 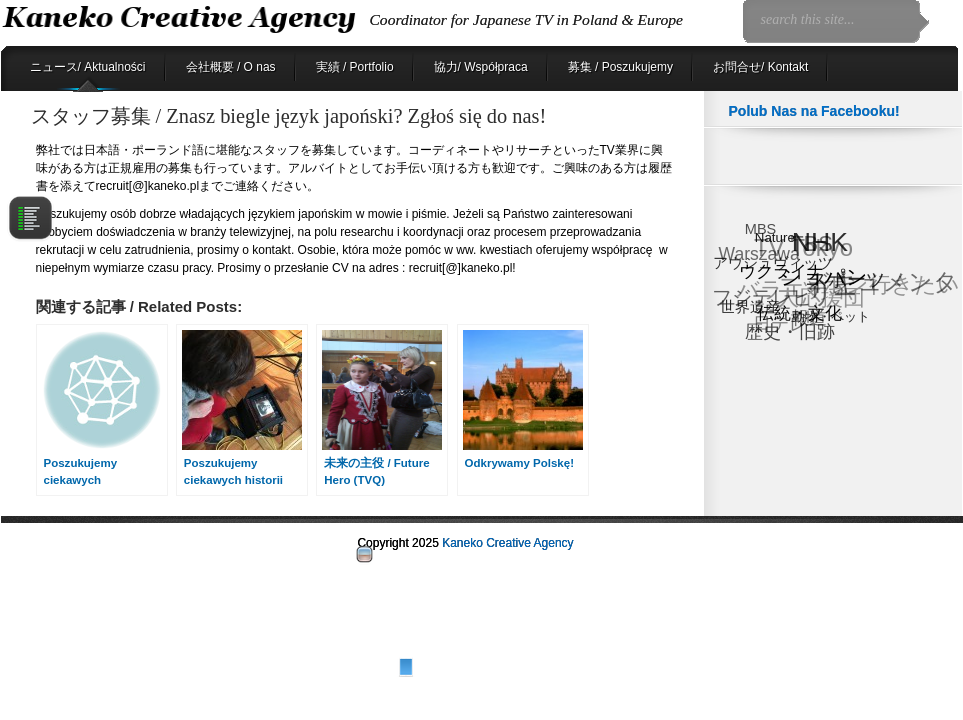 I want to click on iPad Air with cellular connectivity, so click(x=406, y=667).